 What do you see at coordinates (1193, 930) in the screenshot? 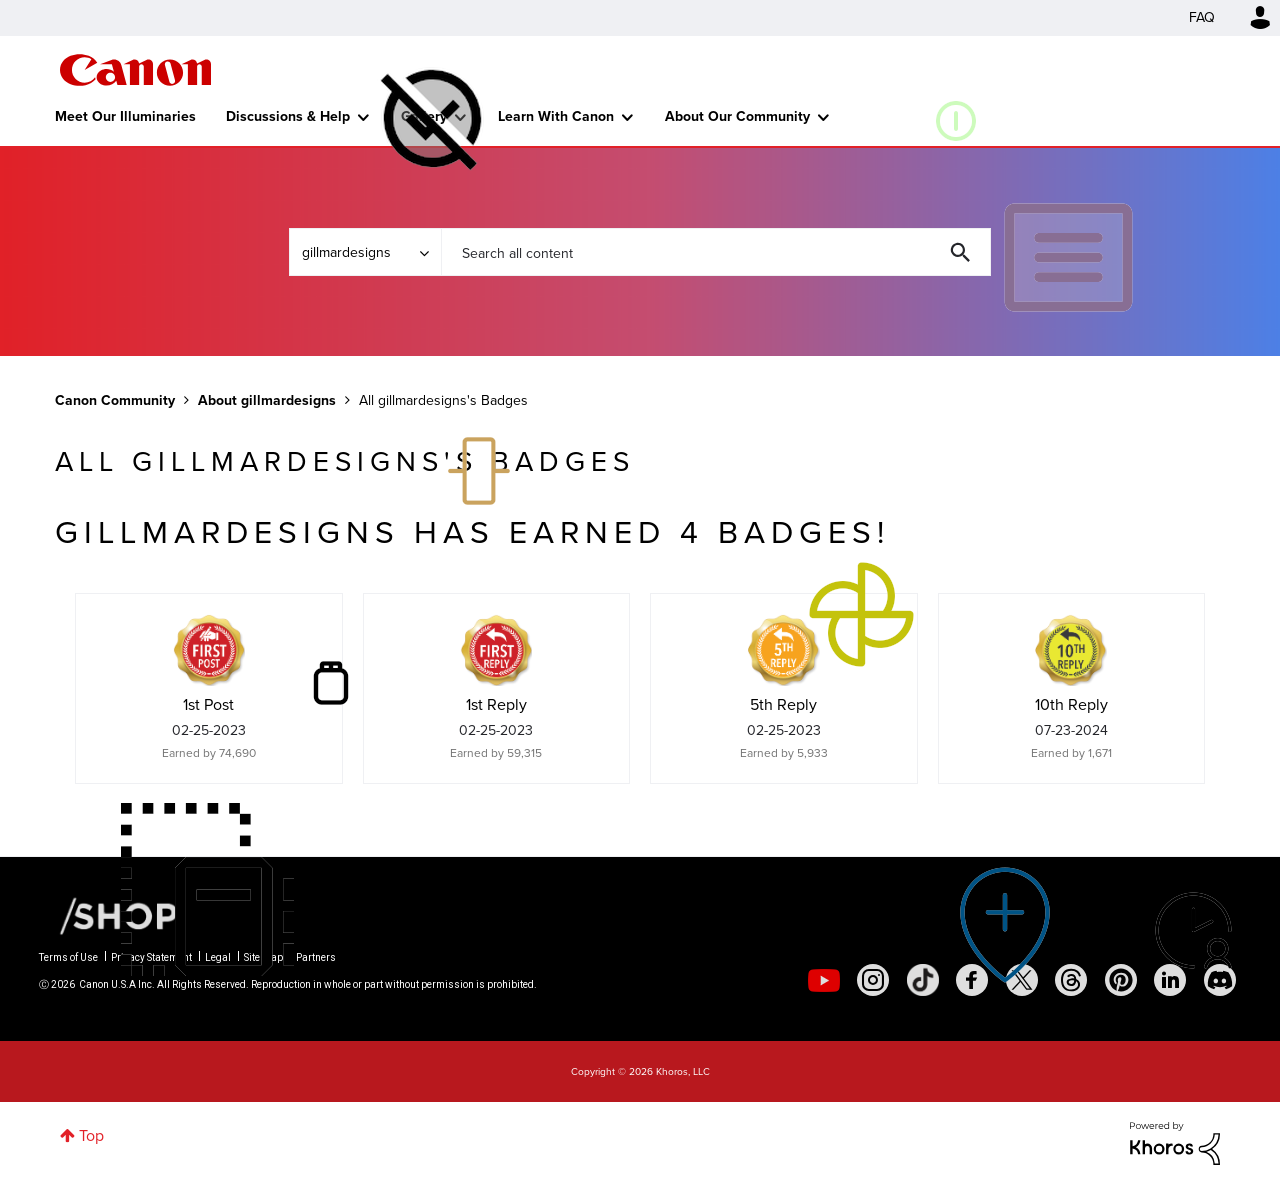
I see `view user's time or availability status` at bounding box center [1193, 930].